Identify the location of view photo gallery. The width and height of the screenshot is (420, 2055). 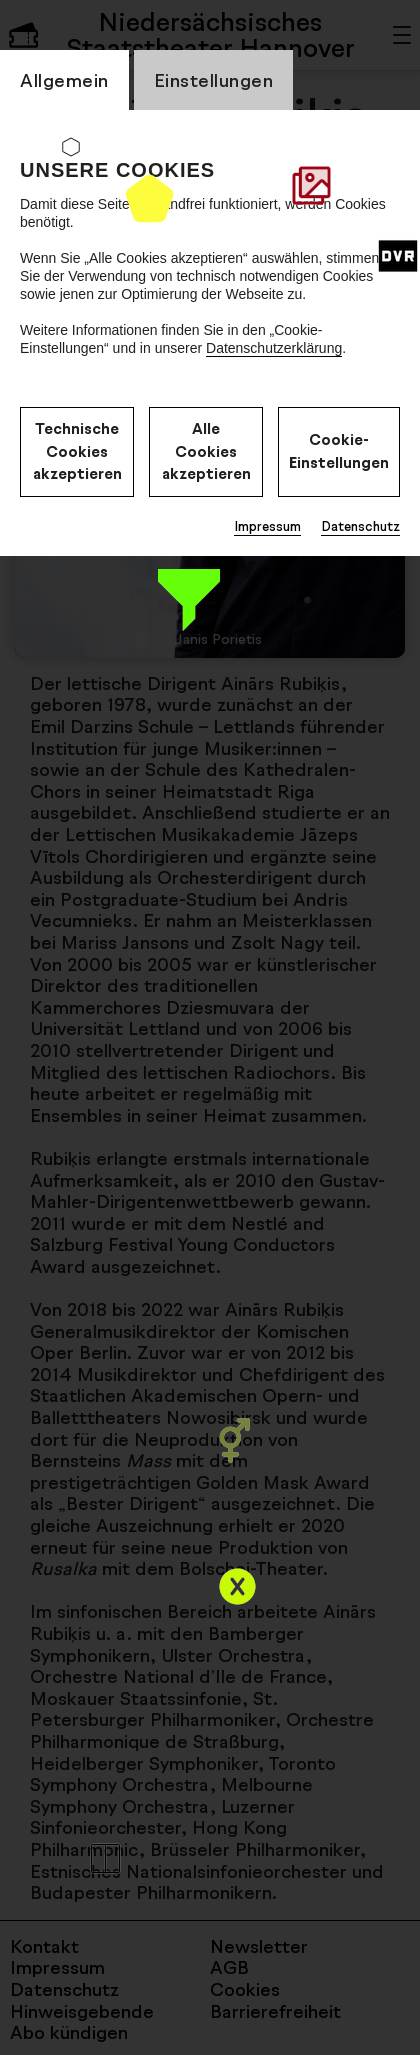
(311, 185).